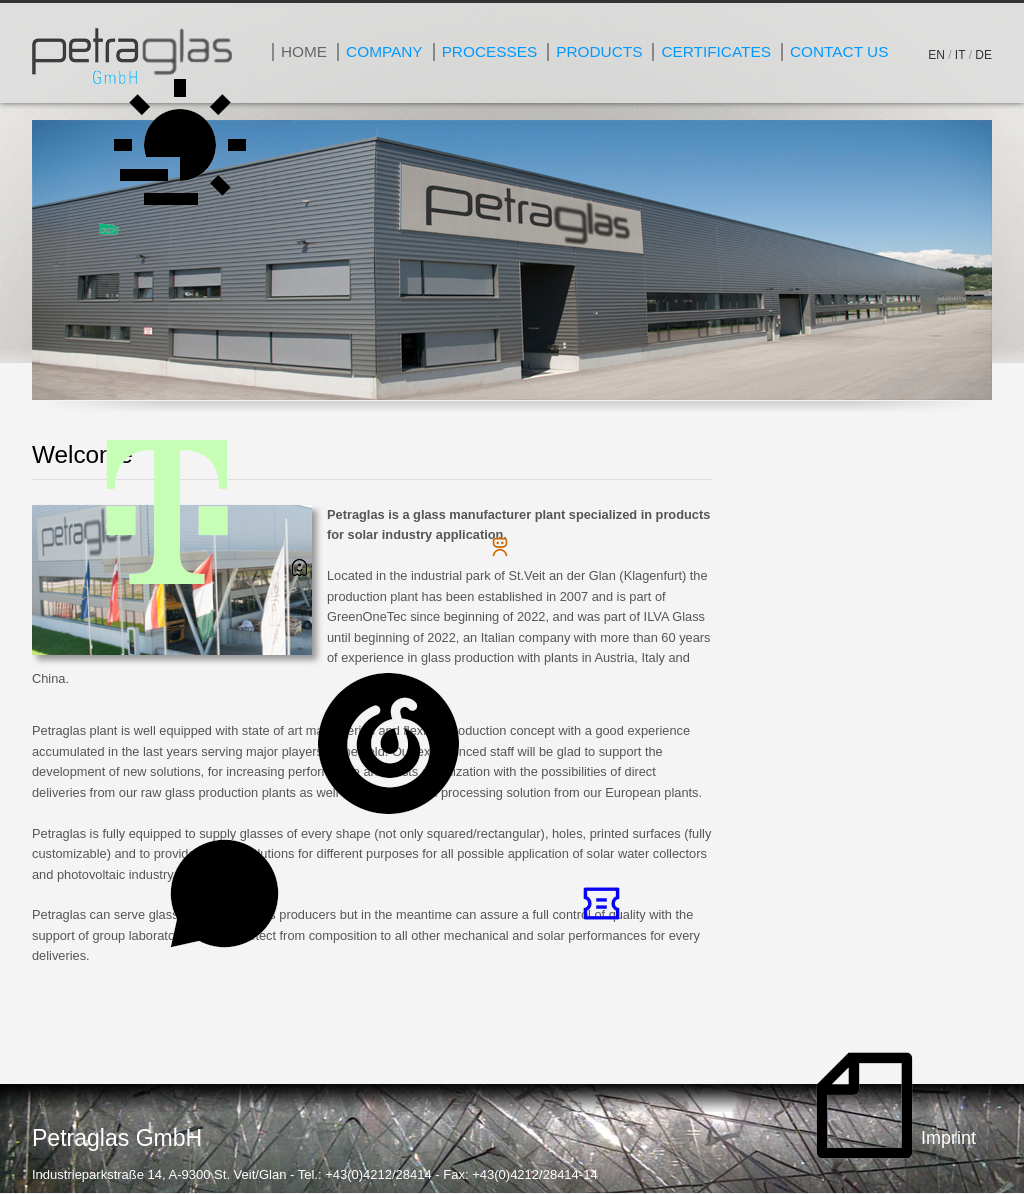 The width and height of the screenshot is (1024, 1194). I want to click on indicates foggy or hazy weather conditions, so click(180, 145).